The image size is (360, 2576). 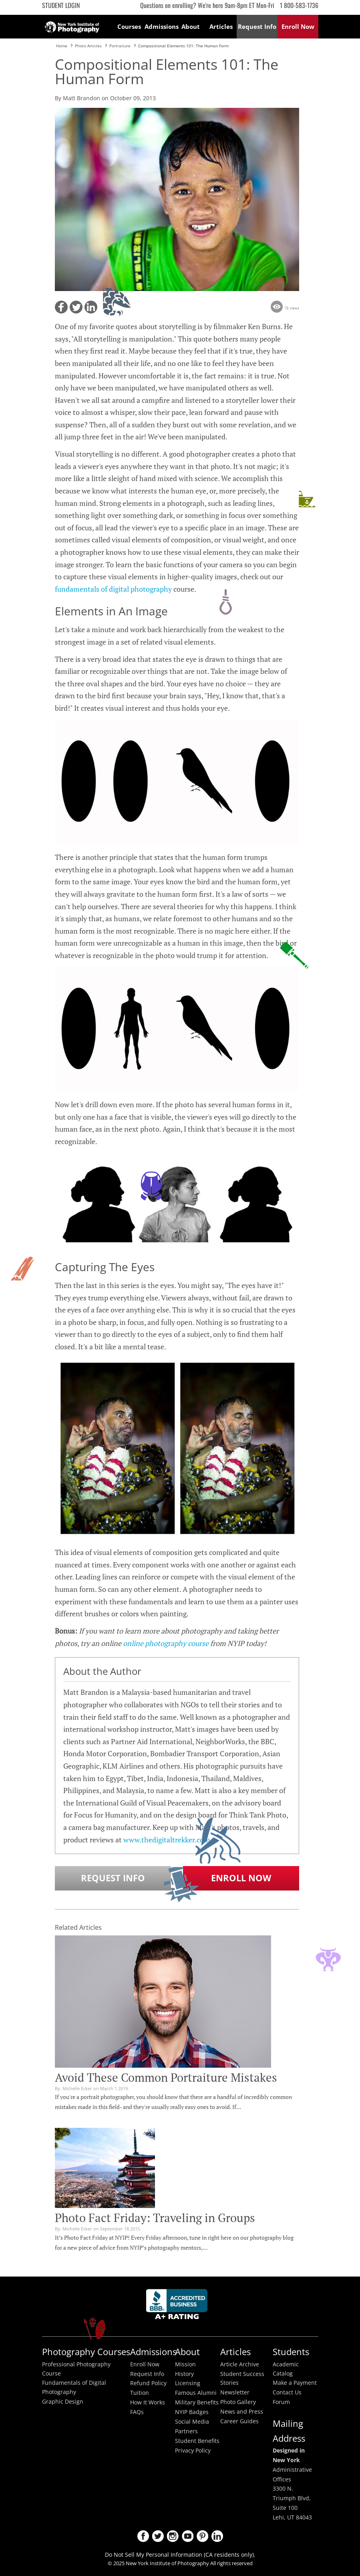 What do you see at coordinates (225, 602) in the screenshot?
I see `indicates a knot or rope-tying feature` at bounding box center [225, 602].